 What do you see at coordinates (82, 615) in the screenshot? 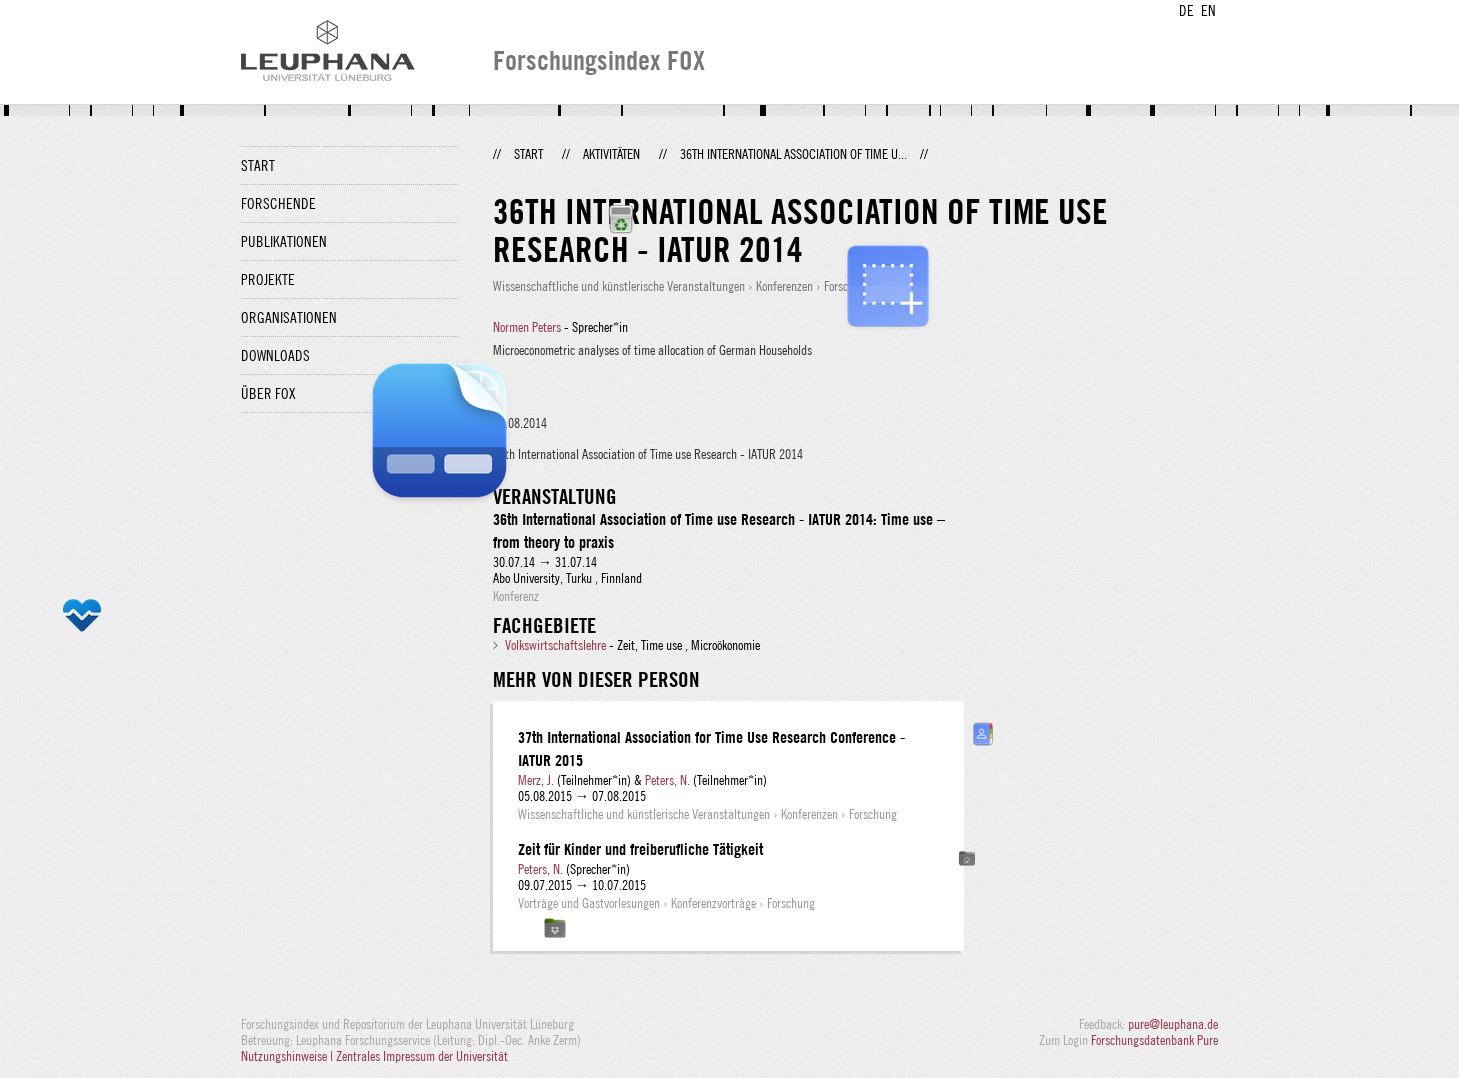
I see `open the health app` at bounding box center [82, 615].